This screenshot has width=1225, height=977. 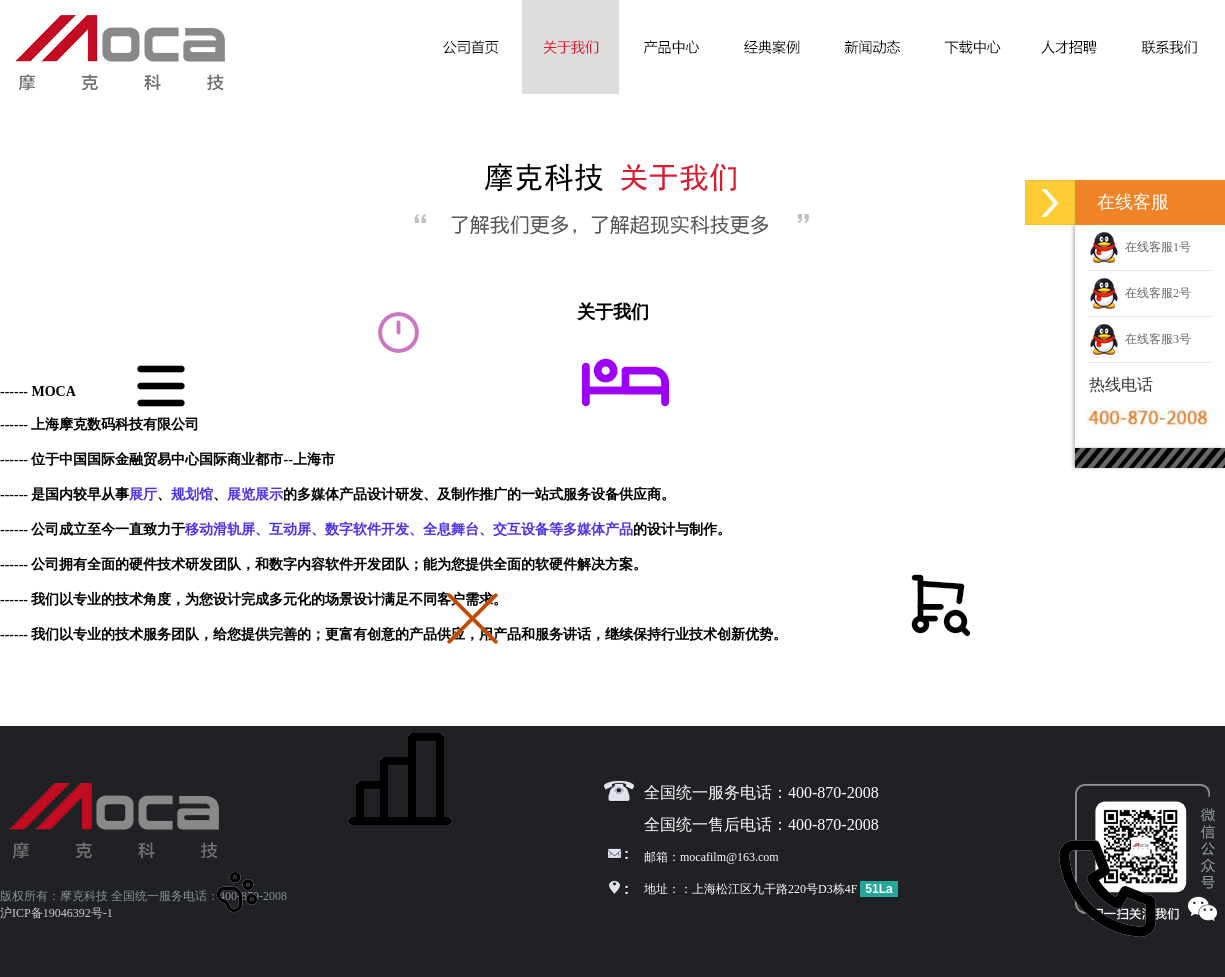 I want to click on view analytics or statistics, so click(x=400, y=781).